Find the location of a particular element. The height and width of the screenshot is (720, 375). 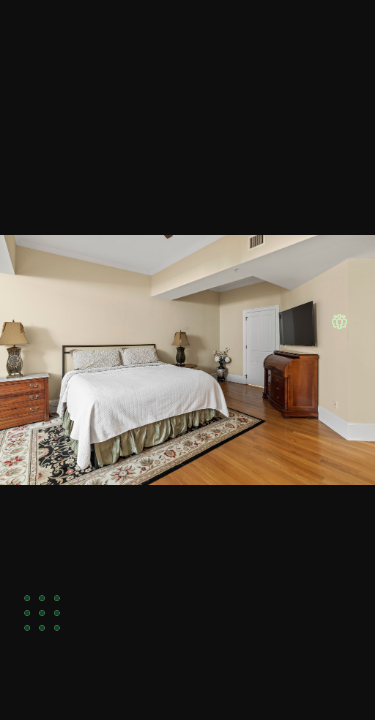

open app drawer or launcher is located at coordinates (42, 613).